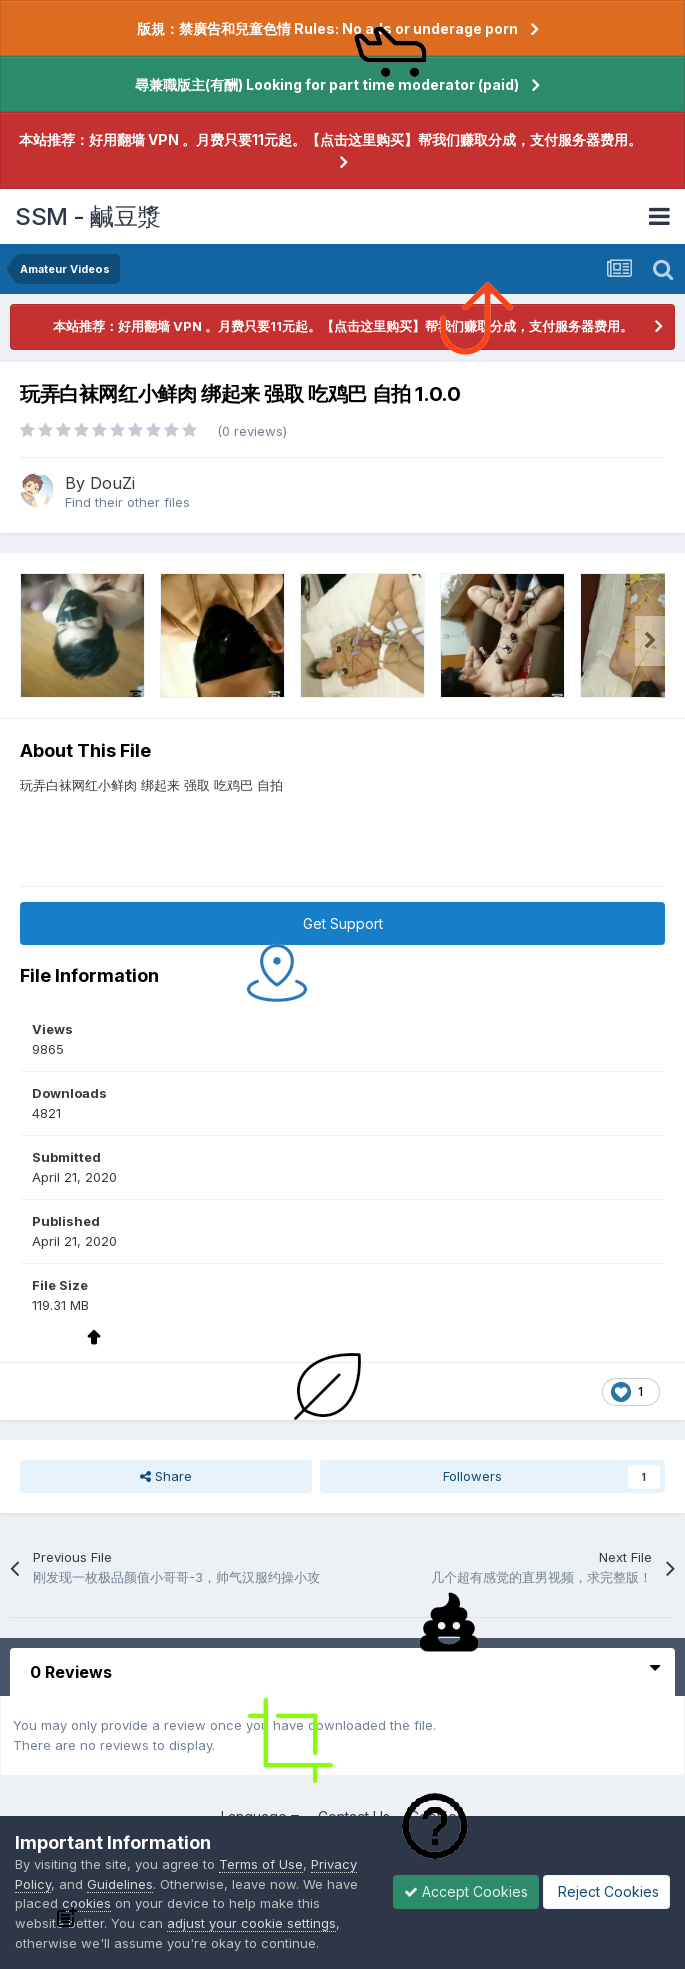 This screenshot has width=685, height=1969. Describe the element at coordinates (476, 318) in the screenshot. I see `go back to top of page` at that location.